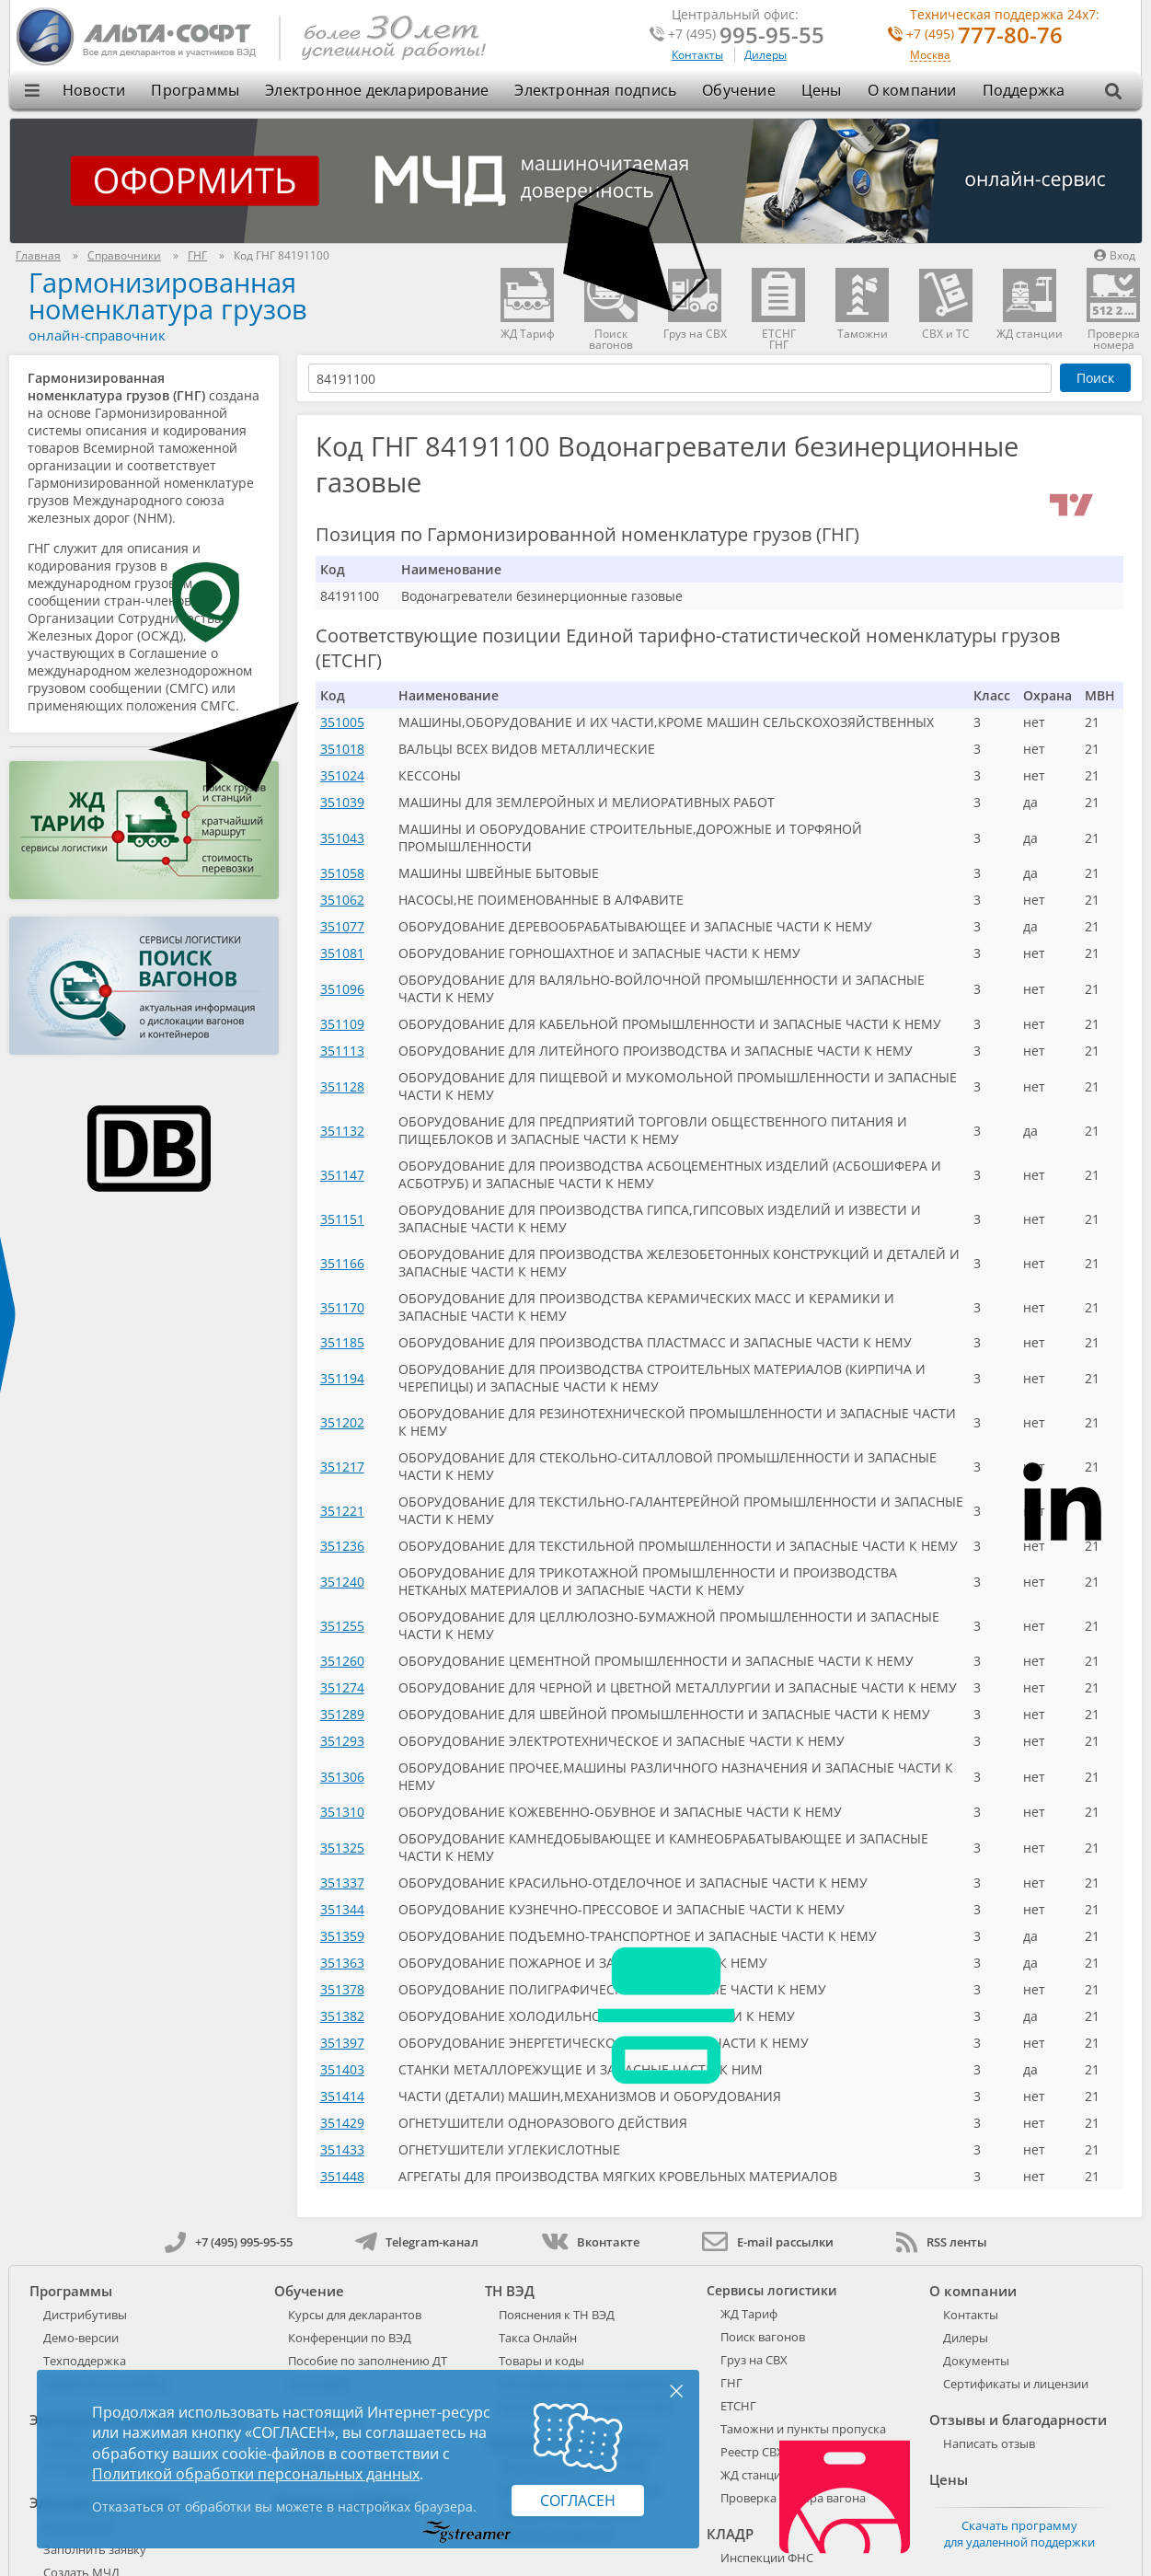 The image size is (1151, 2576). I want to click on flip content vertically, so click(666, 2016).